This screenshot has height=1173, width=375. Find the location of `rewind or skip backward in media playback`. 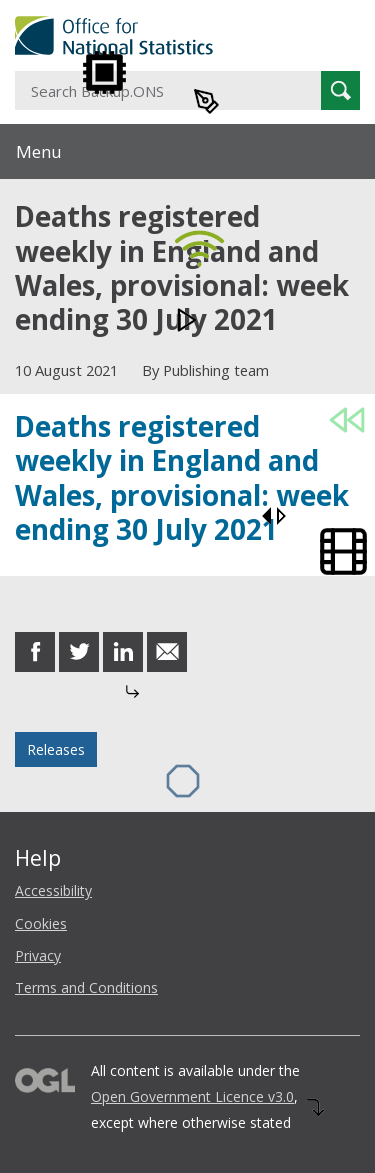

rewind or skip backward in media playback is located at coordinates (347, 420).